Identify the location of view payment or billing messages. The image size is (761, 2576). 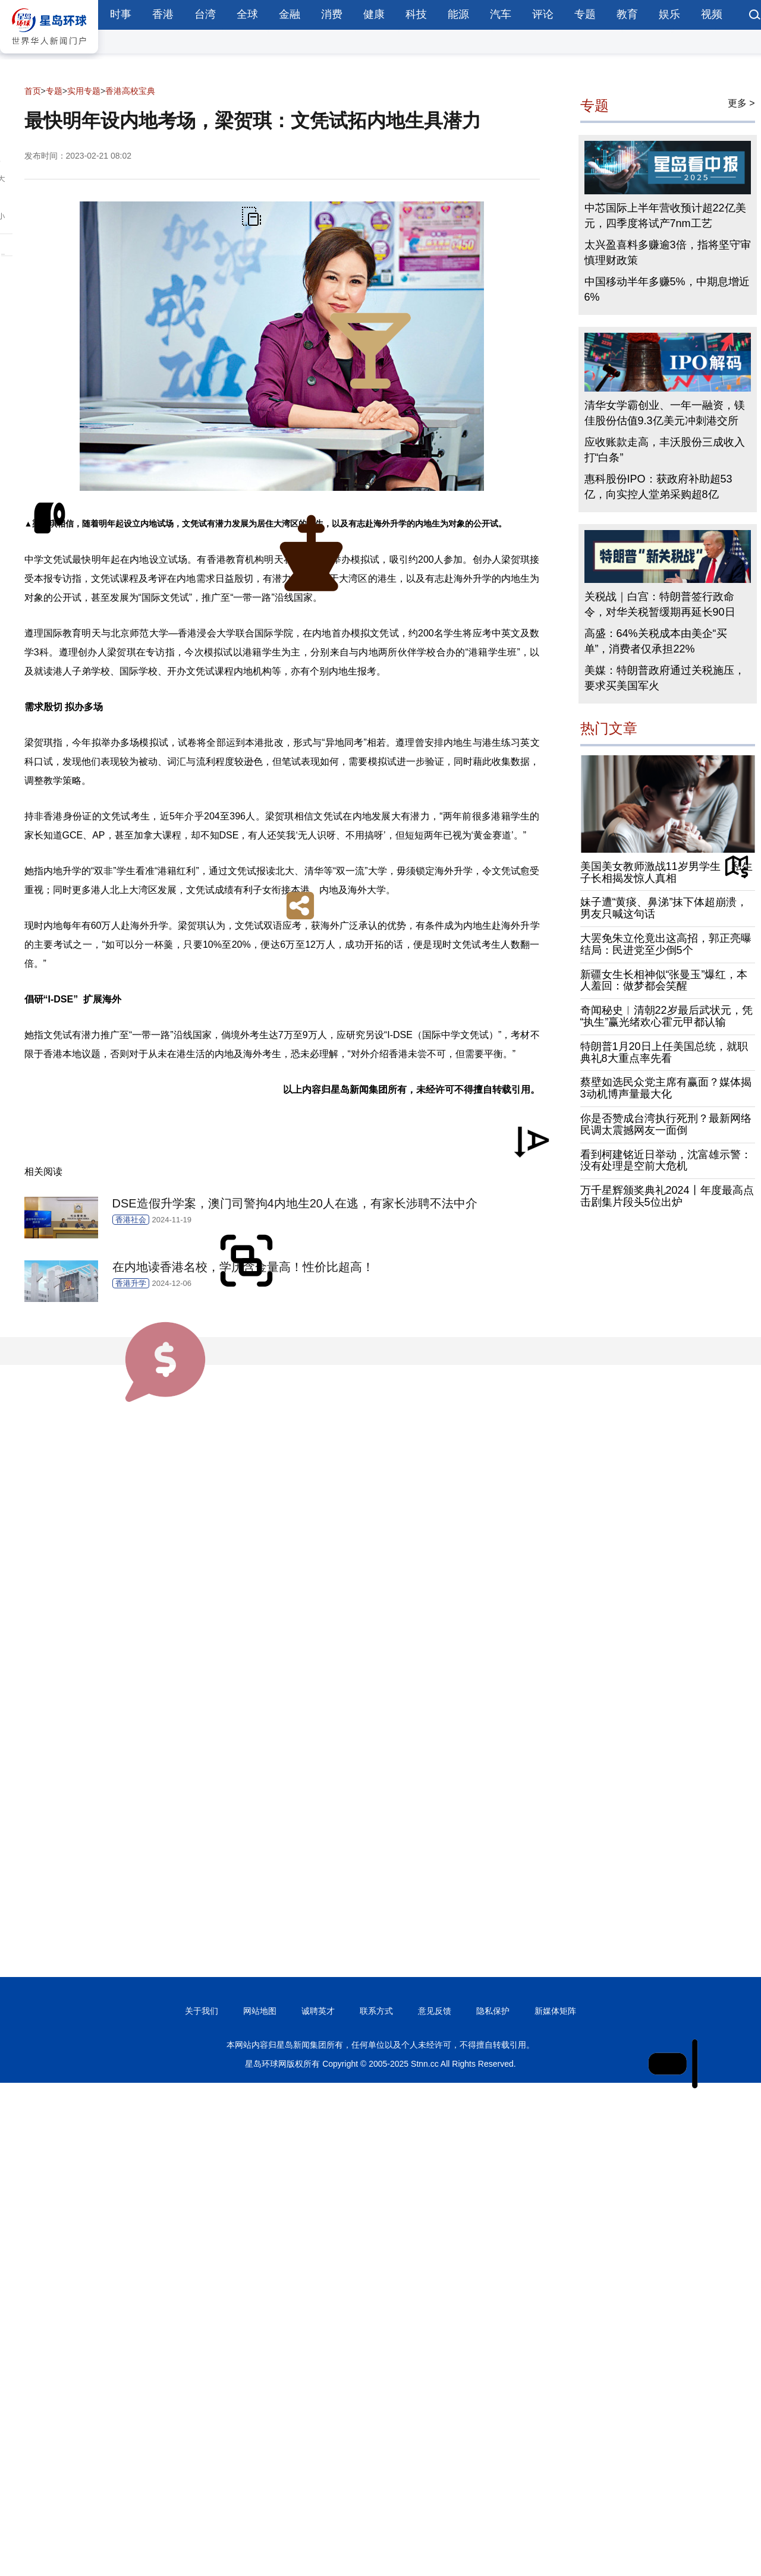
(165, 1362).